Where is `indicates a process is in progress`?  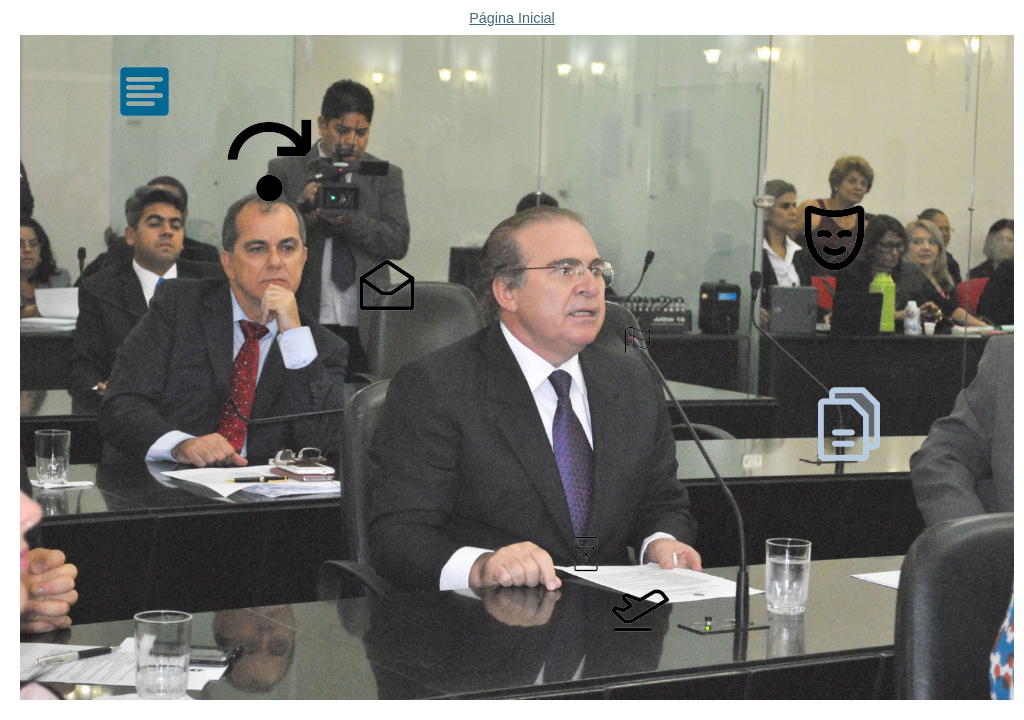 indicates a process is in progress is located at coordinates (586, 554).